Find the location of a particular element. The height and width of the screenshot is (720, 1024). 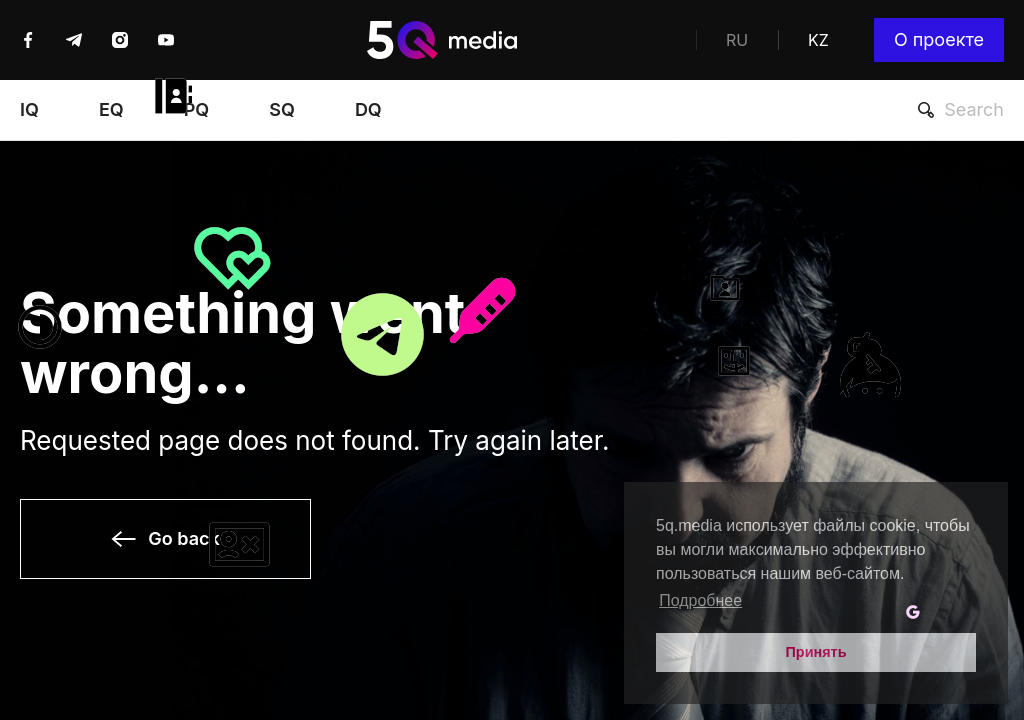

expired pass or credential is located at coordinates (239, 544).